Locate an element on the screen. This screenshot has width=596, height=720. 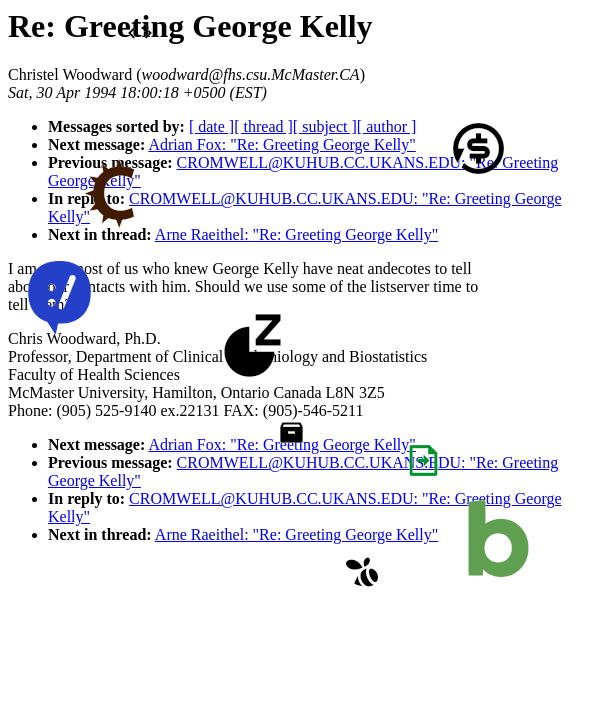
indicates rest or sleep mode is located at coordinates (252, 345).